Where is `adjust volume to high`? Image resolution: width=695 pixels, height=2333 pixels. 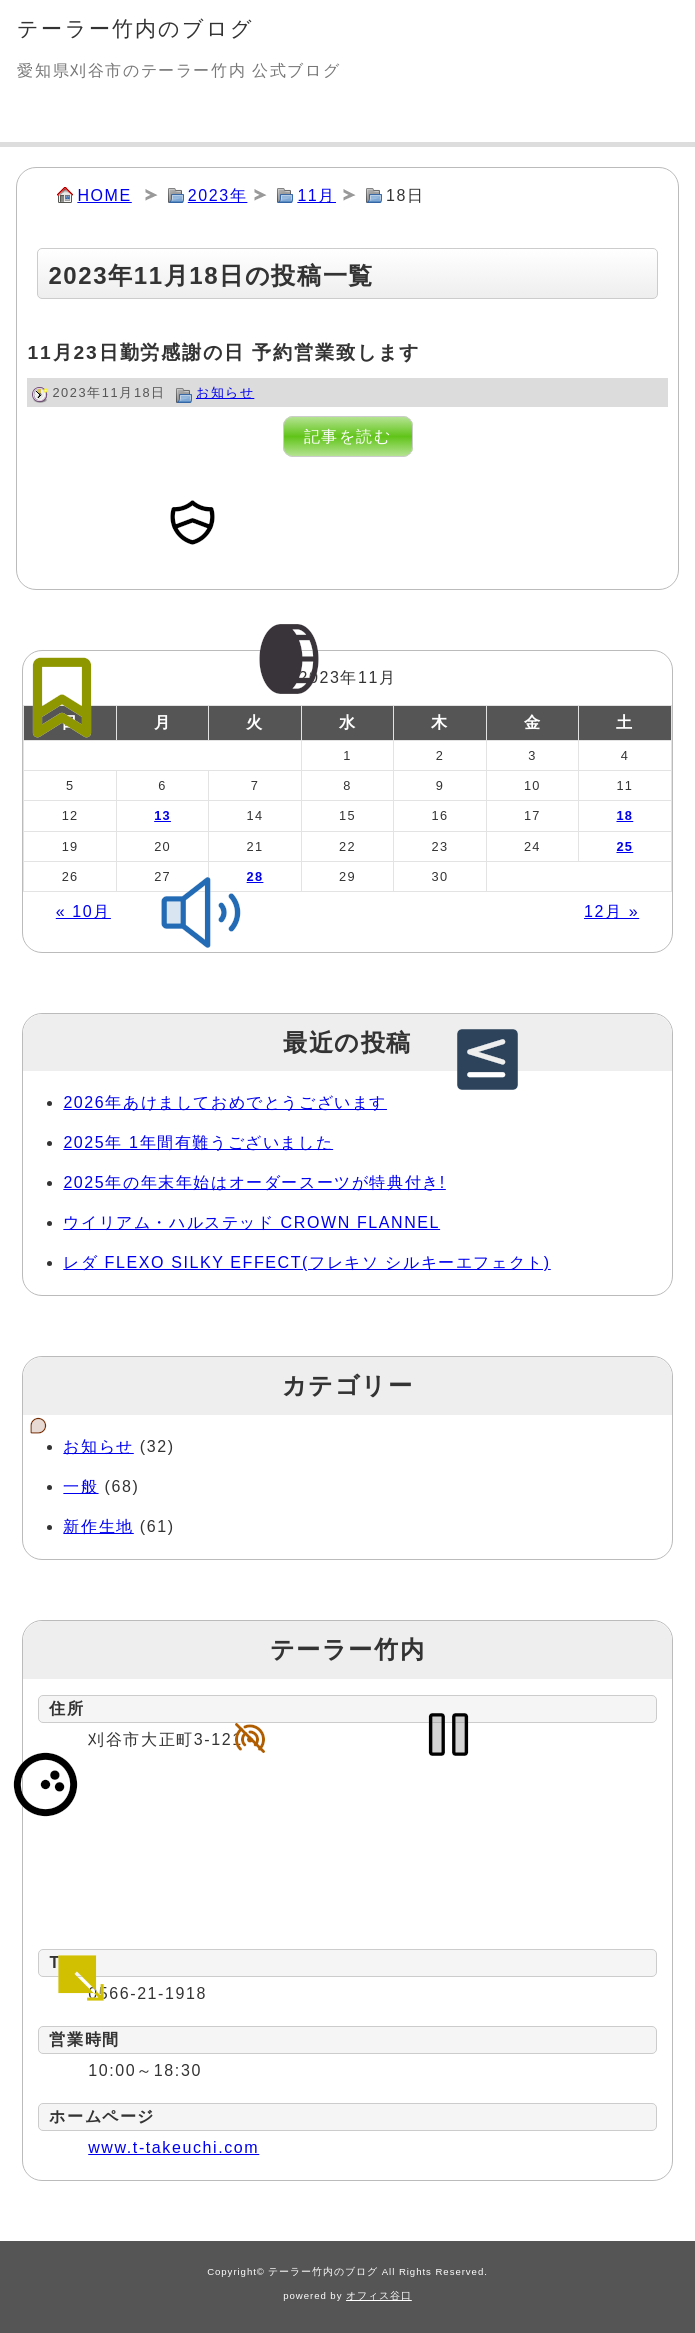 adjust volume to high is located at coordinates (199, 912).